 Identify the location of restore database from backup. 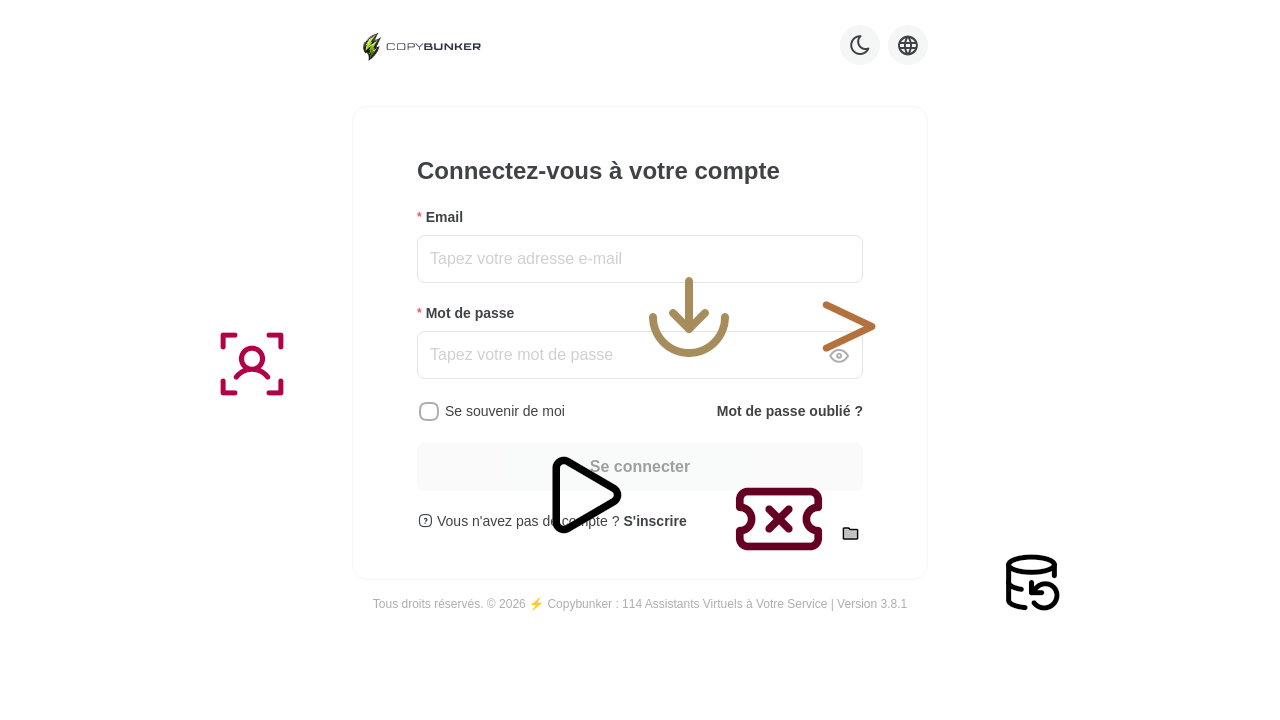
(1031, 582).